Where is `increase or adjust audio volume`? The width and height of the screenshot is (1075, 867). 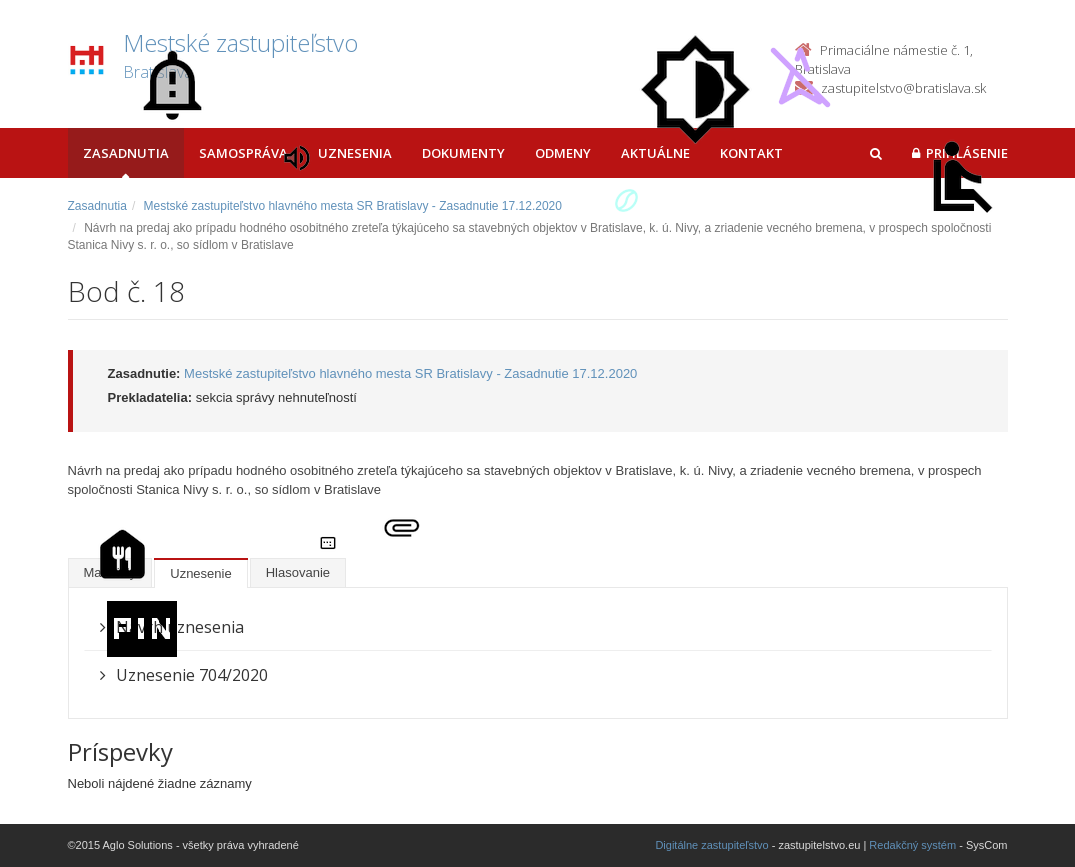 increase or adjust audio volume is located at coordinates (297, 158).